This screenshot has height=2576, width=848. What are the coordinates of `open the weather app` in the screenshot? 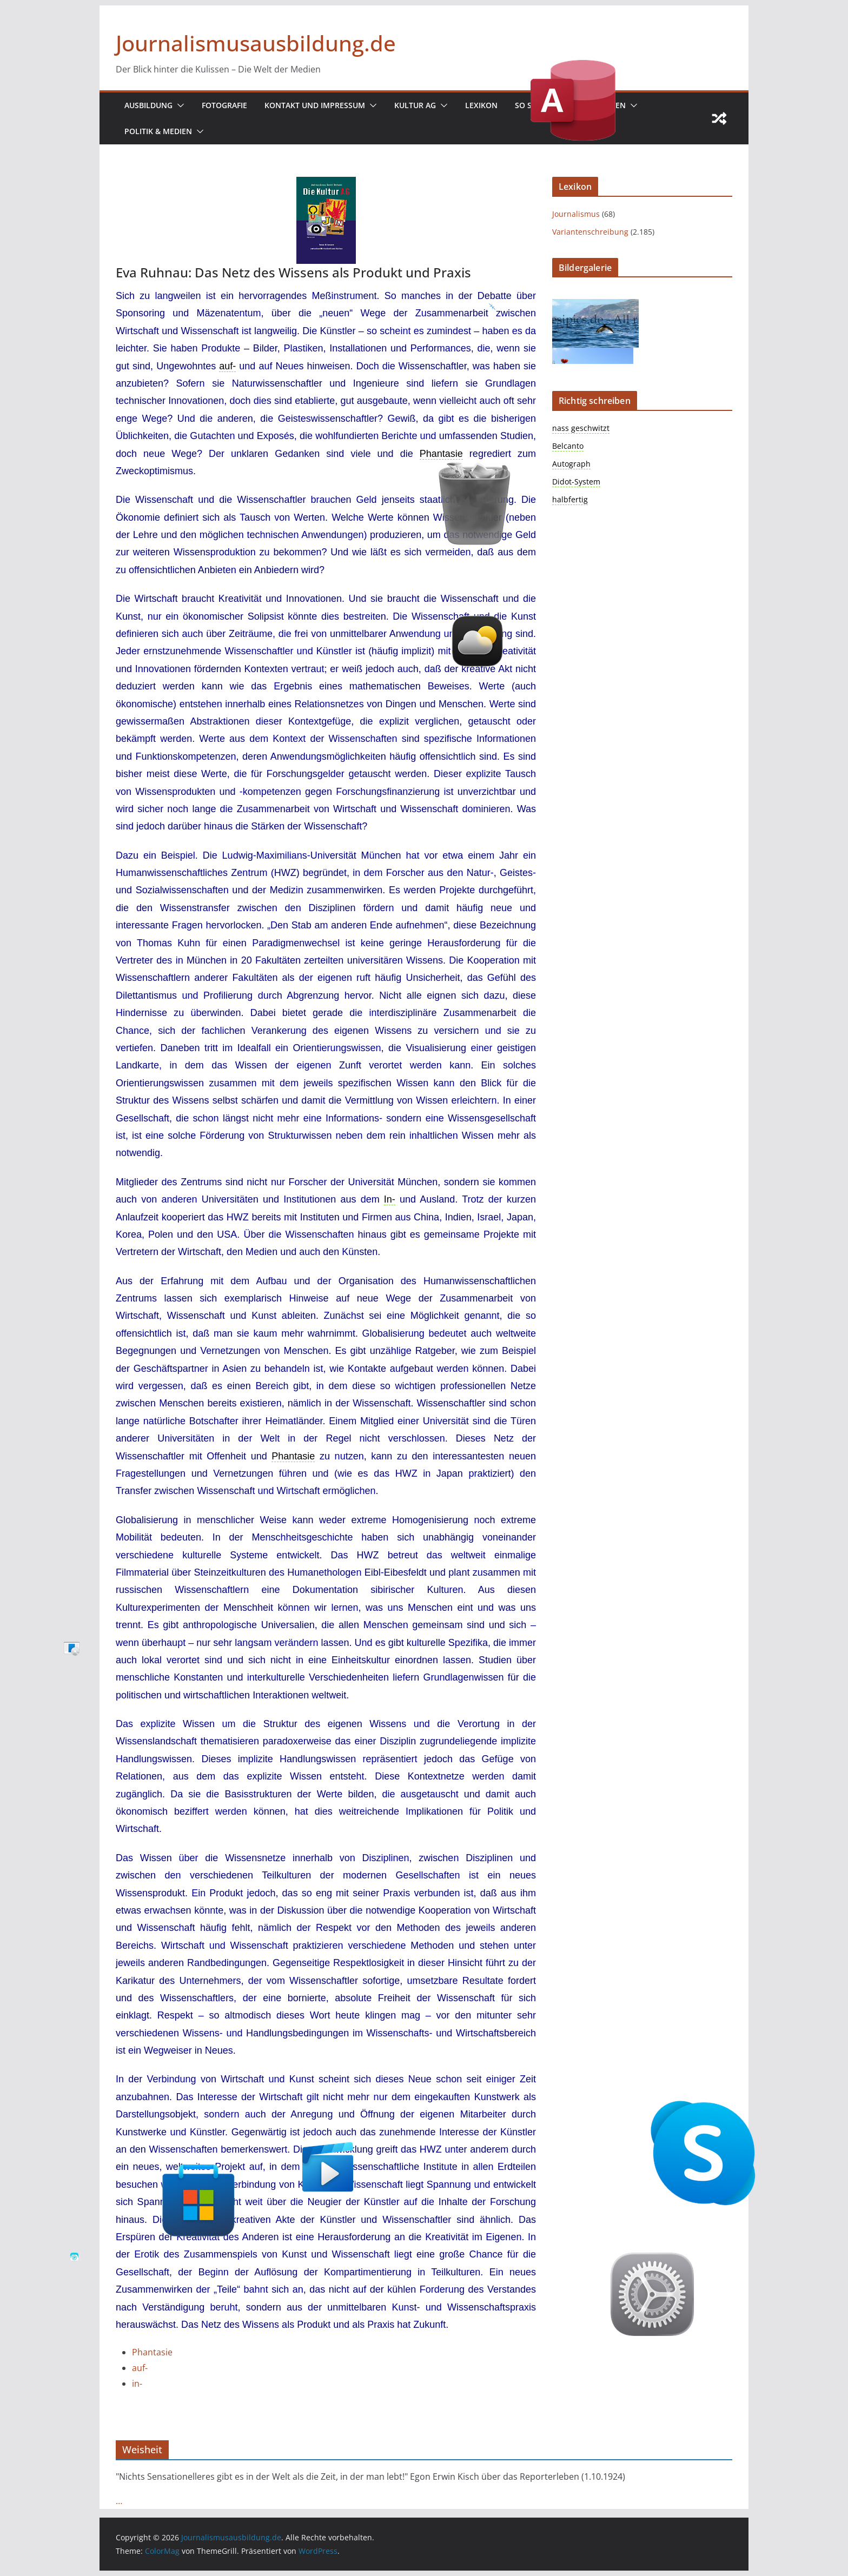 It's located at (477, 641).